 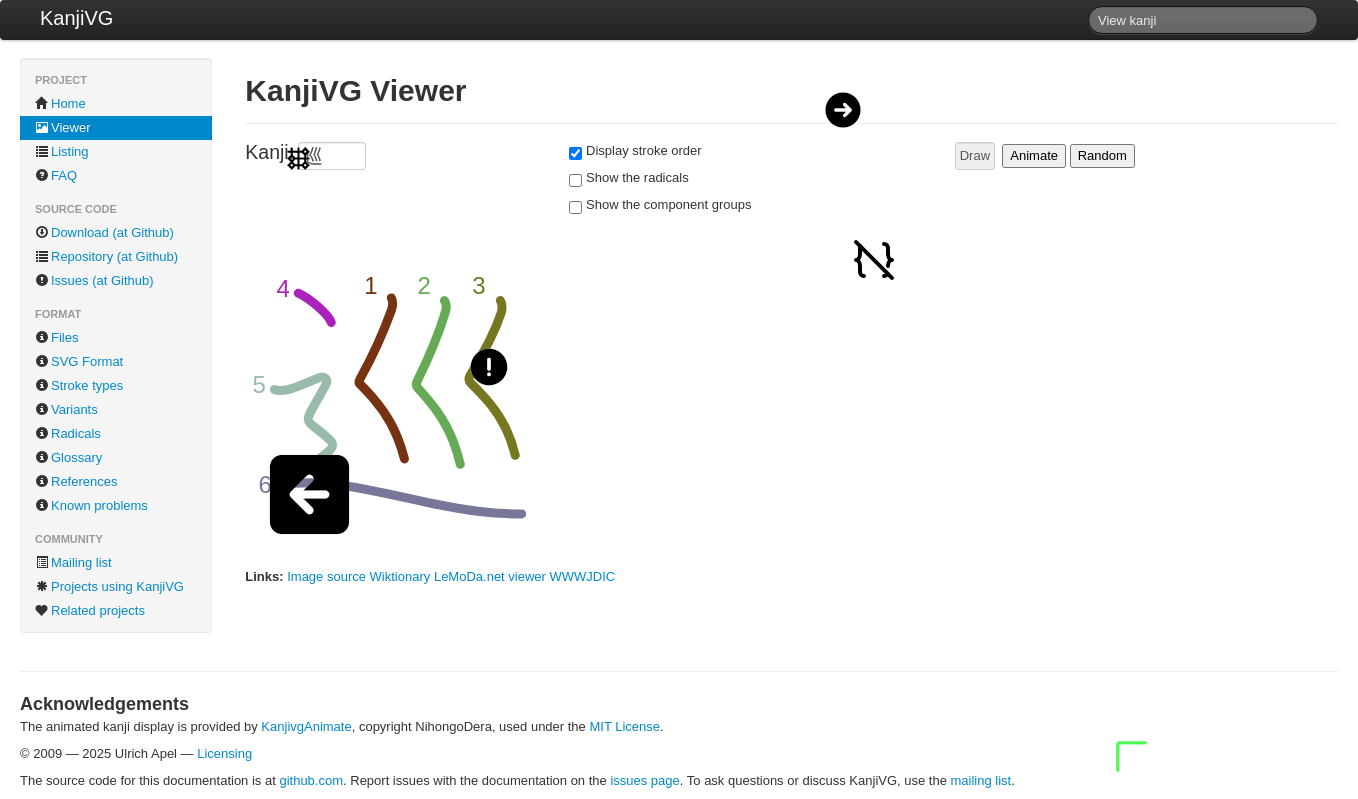 What do you see at coordinates (298, 158) in the screenshot?
I see `view data points on a grid chart` at bounding box center [298, 158].